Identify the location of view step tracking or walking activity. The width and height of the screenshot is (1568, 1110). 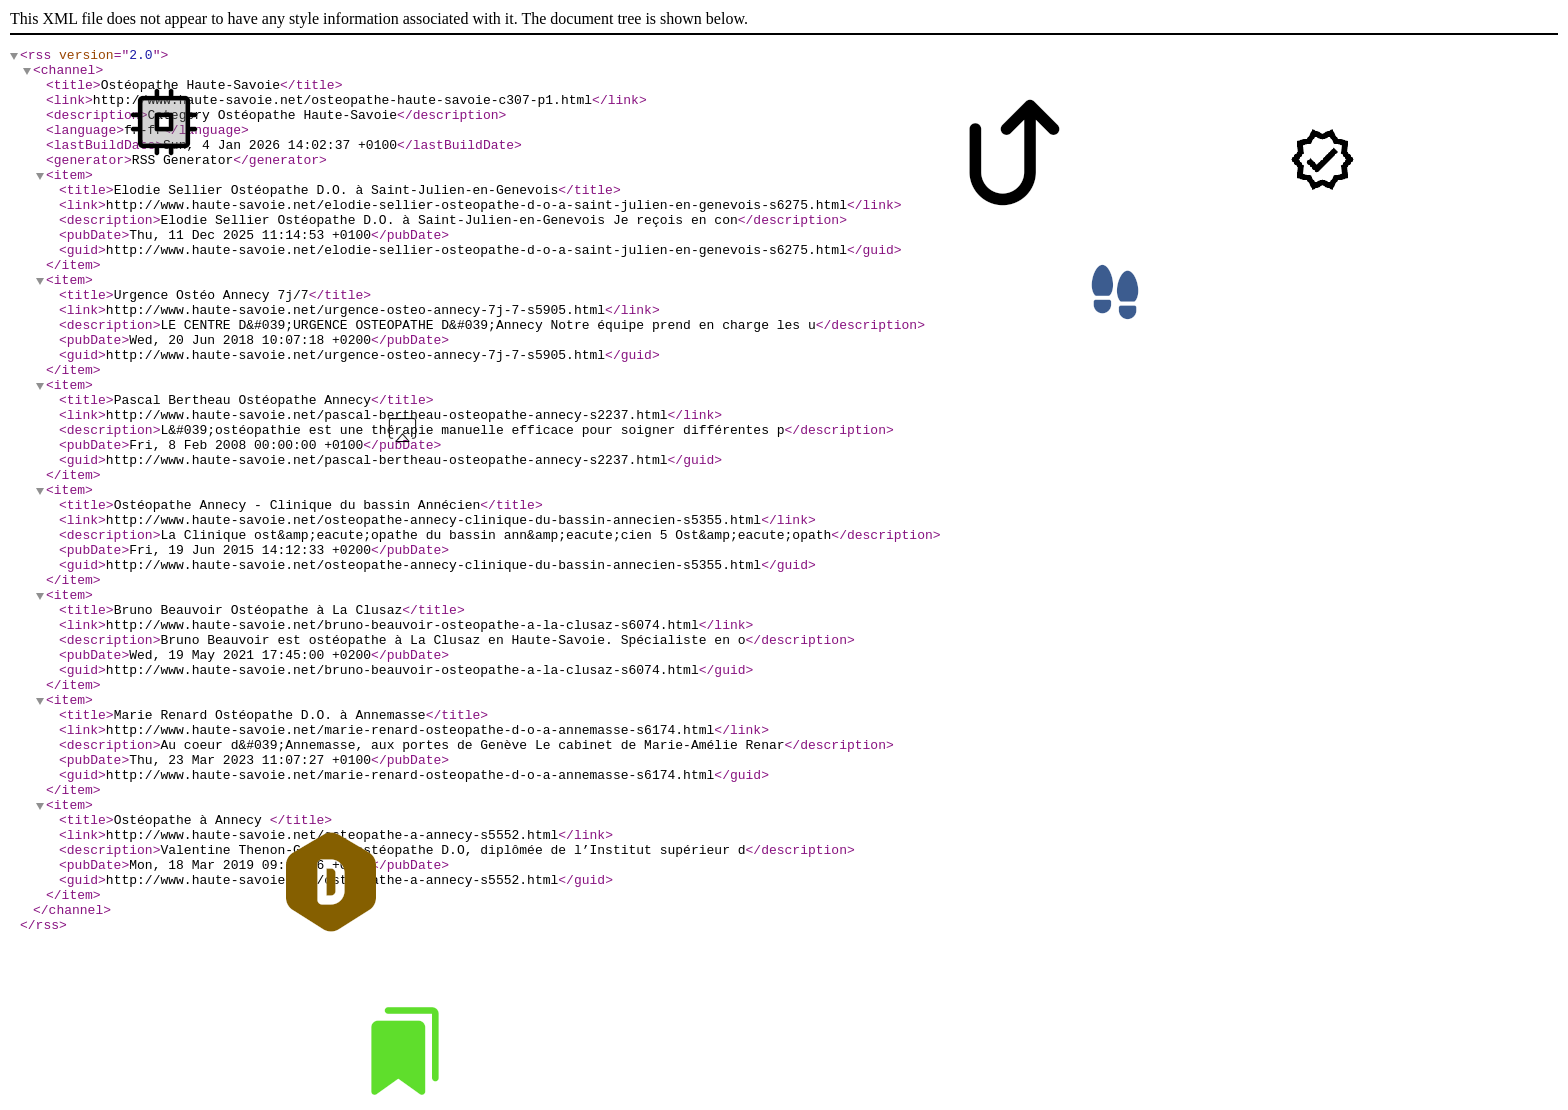
(1115, 292).